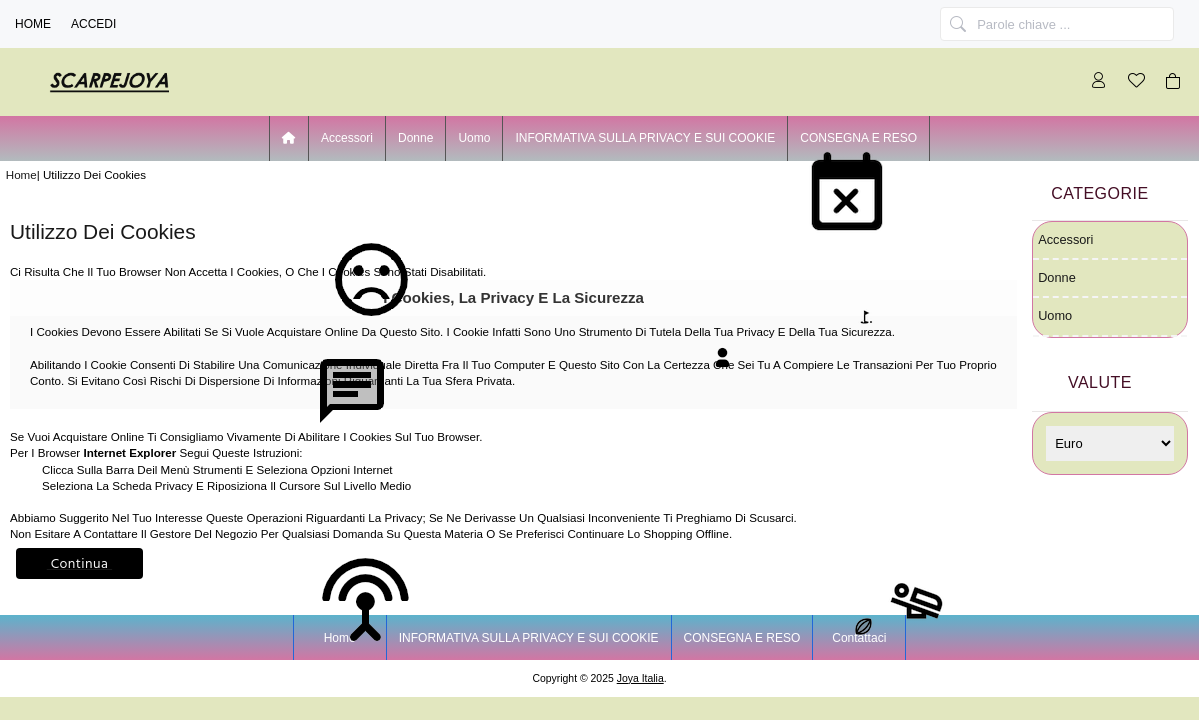  I want to click on view your profile, so click(722, 357).